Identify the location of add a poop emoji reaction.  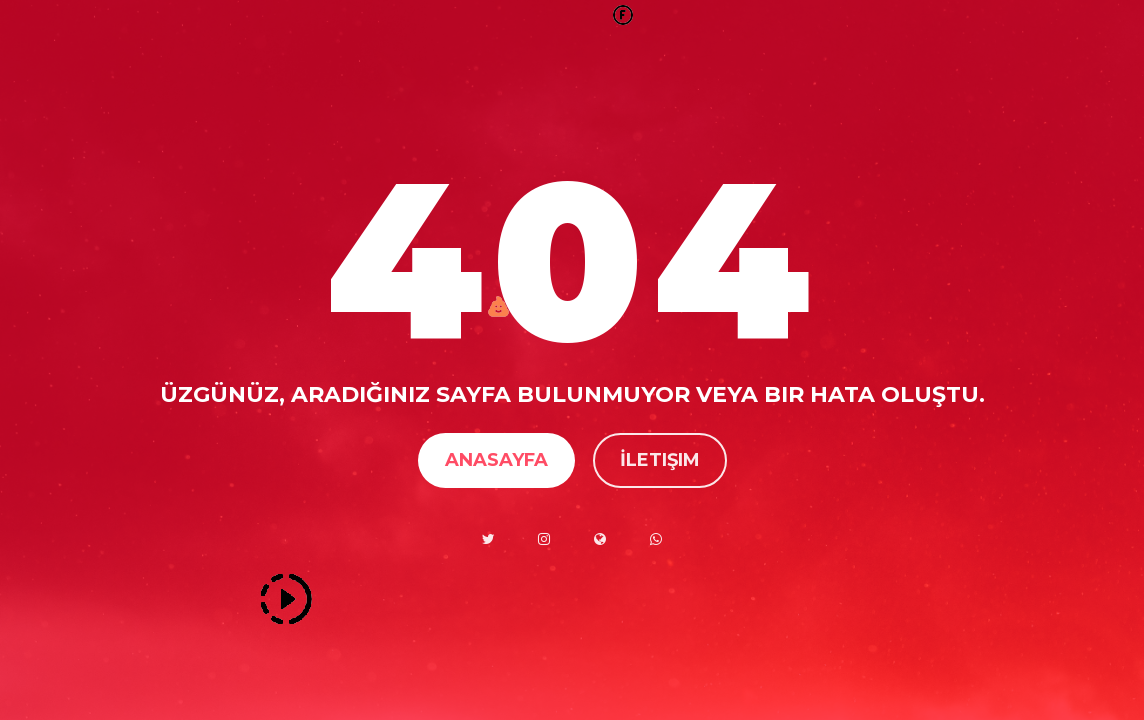
(498, 306).